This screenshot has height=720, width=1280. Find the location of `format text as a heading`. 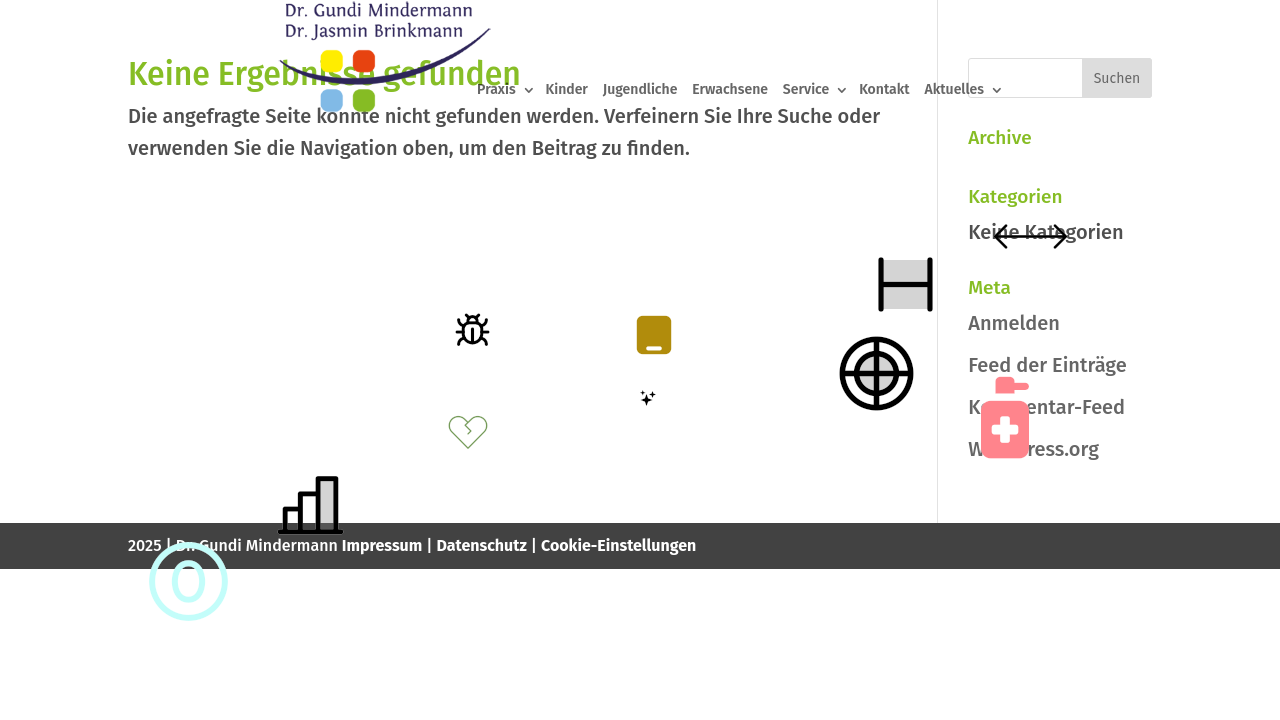

format text as a heading is located at coordinates (905, 284).